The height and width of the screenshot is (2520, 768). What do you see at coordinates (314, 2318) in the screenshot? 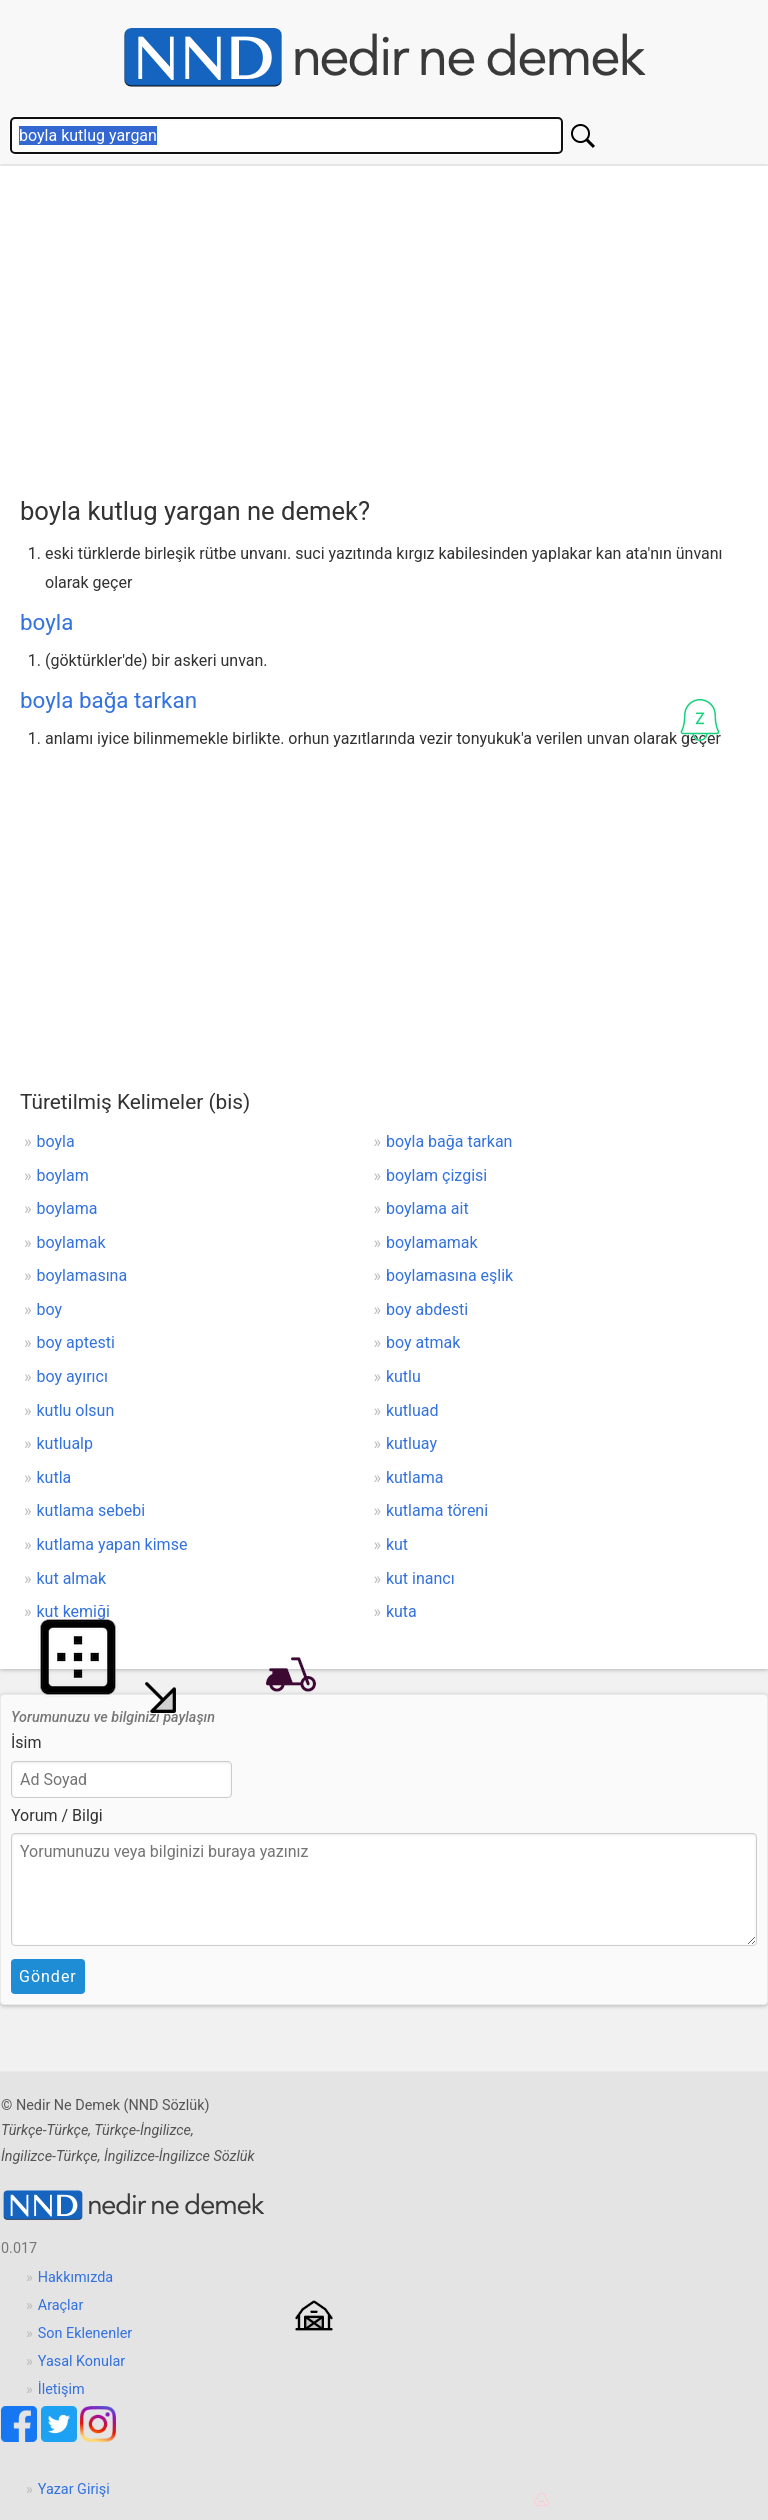
I see `access farm or agricultural settings` at bounding box center [314, 2318].